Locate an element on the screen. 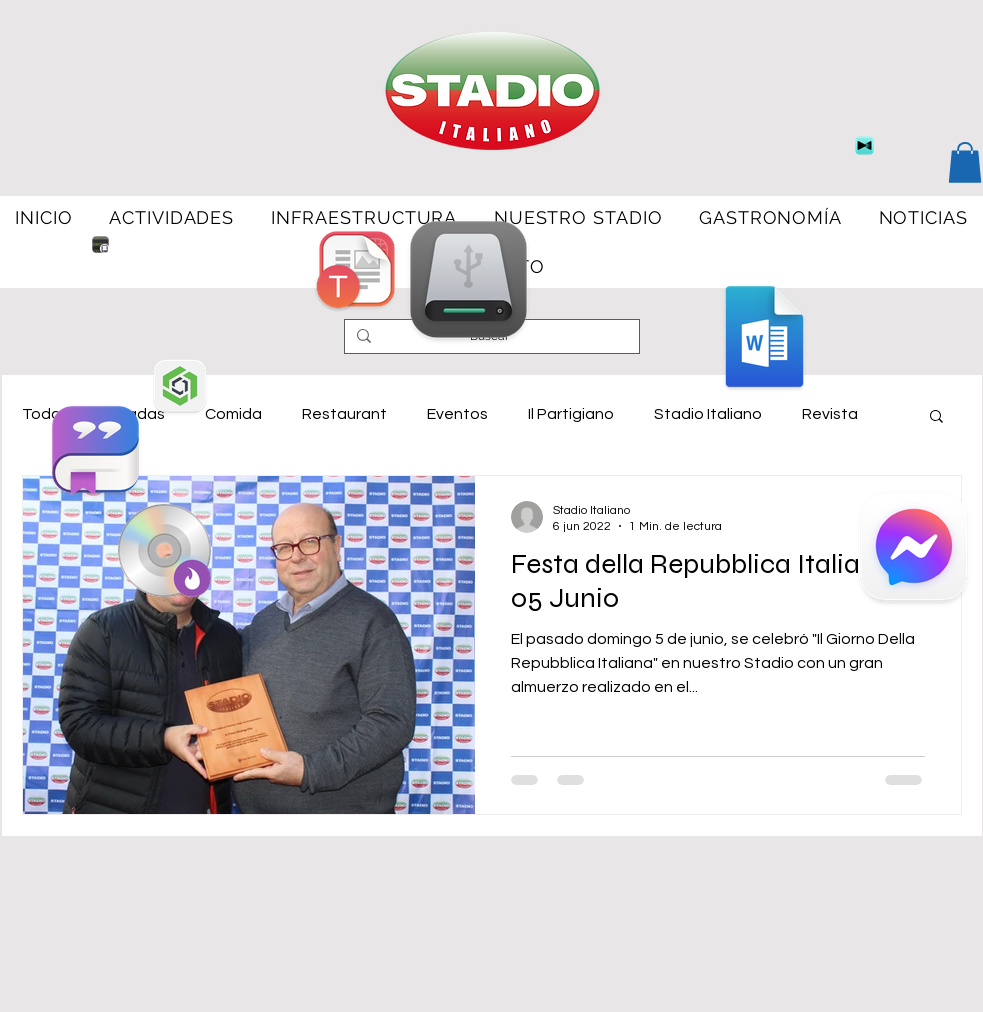  configure iscsi storage server settings is located at coordinates (100, 244).